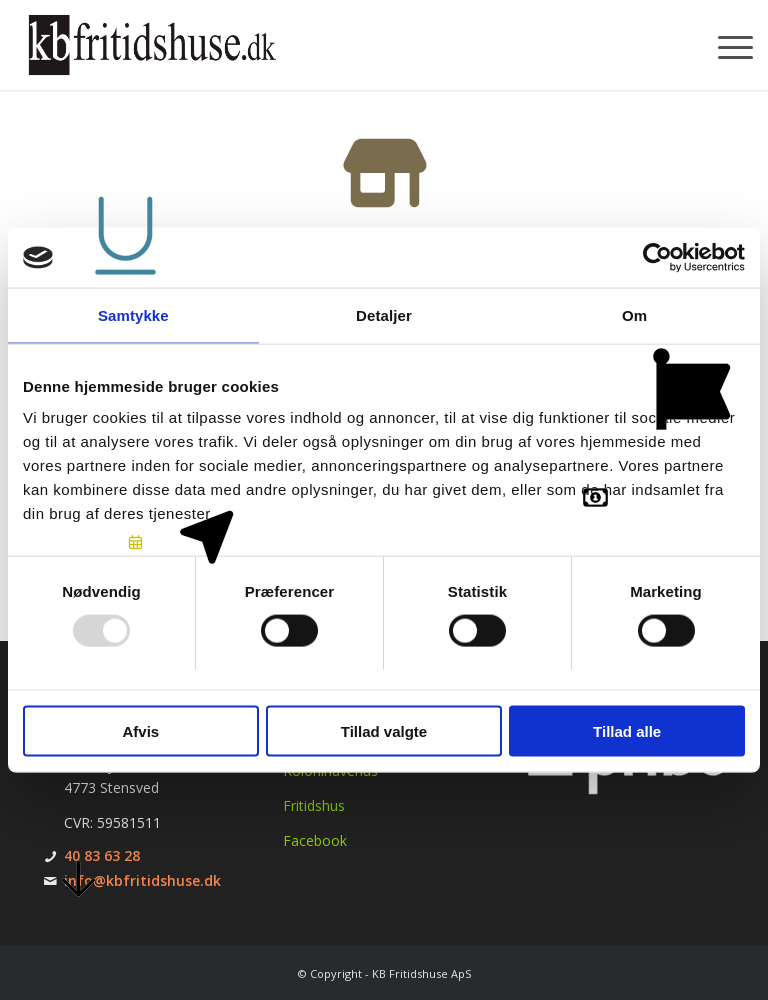 The height and width of the screenshot is (1000, 768). I want to click on apply underline formatting to selected text, so click(125, 230).